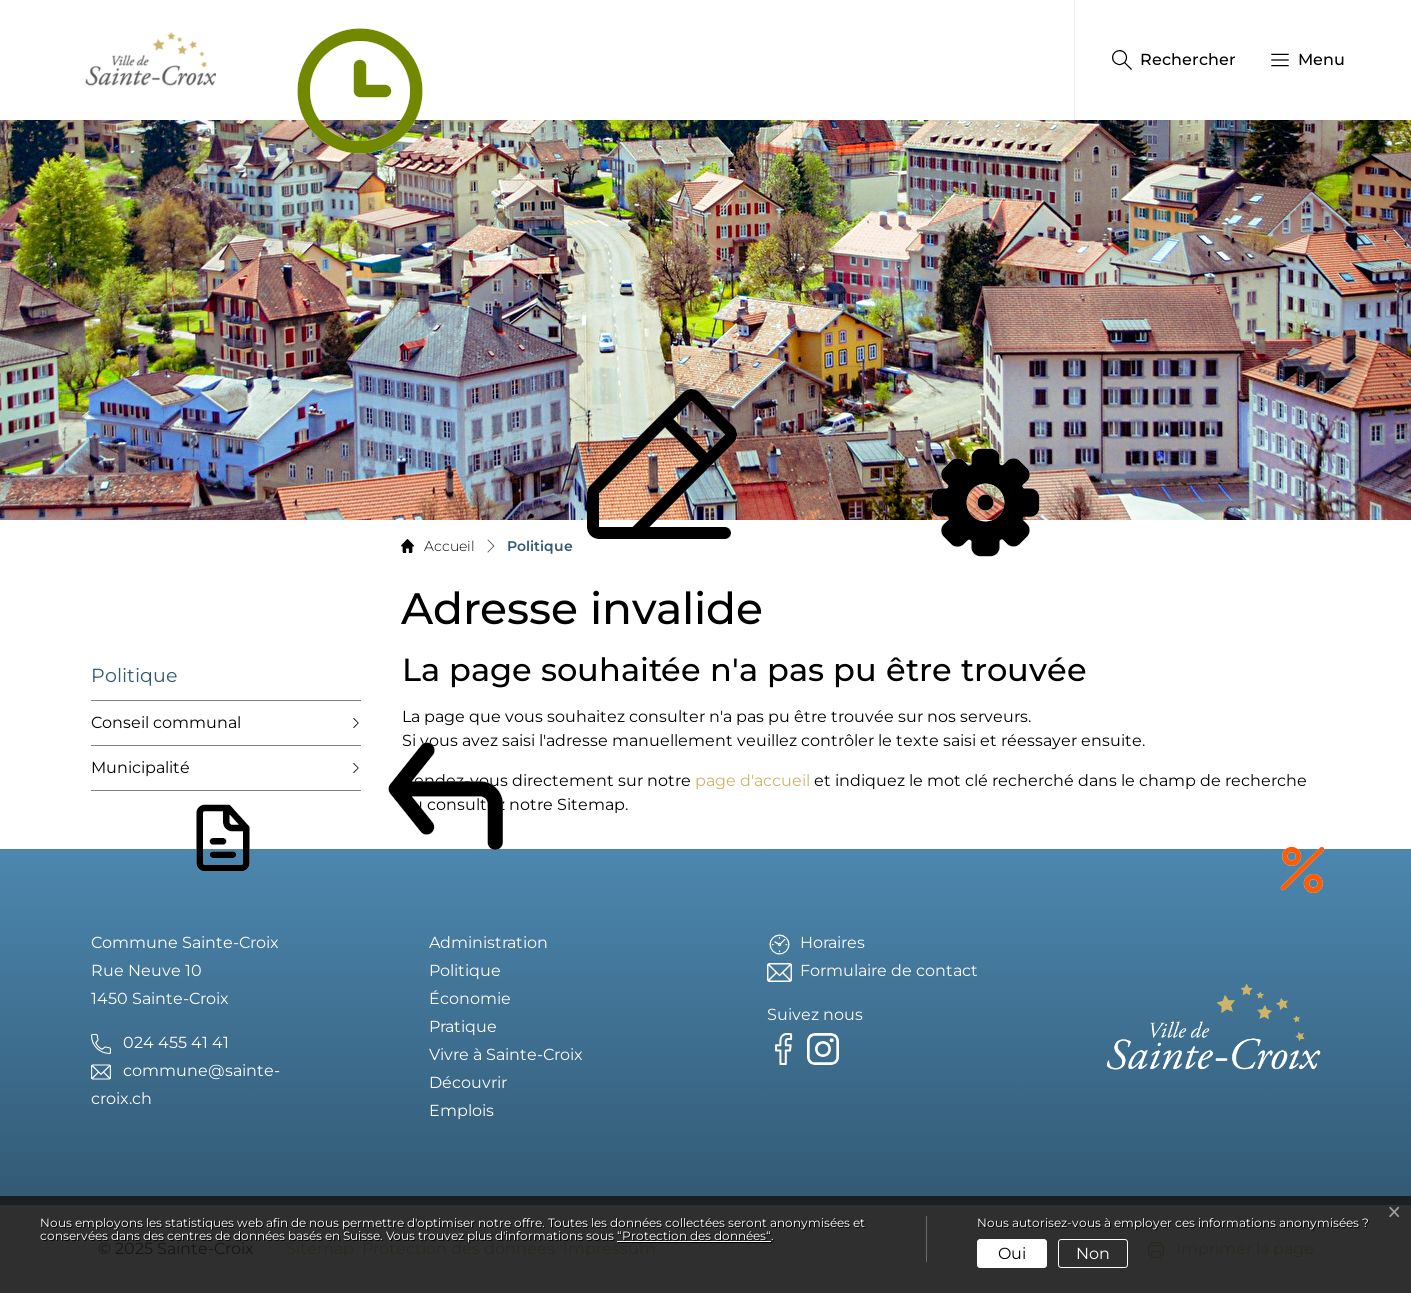  What do you see at coordinates (360, 91) in the screenshot?
I see `view time or clock settings` at bounding box center [360, 91].